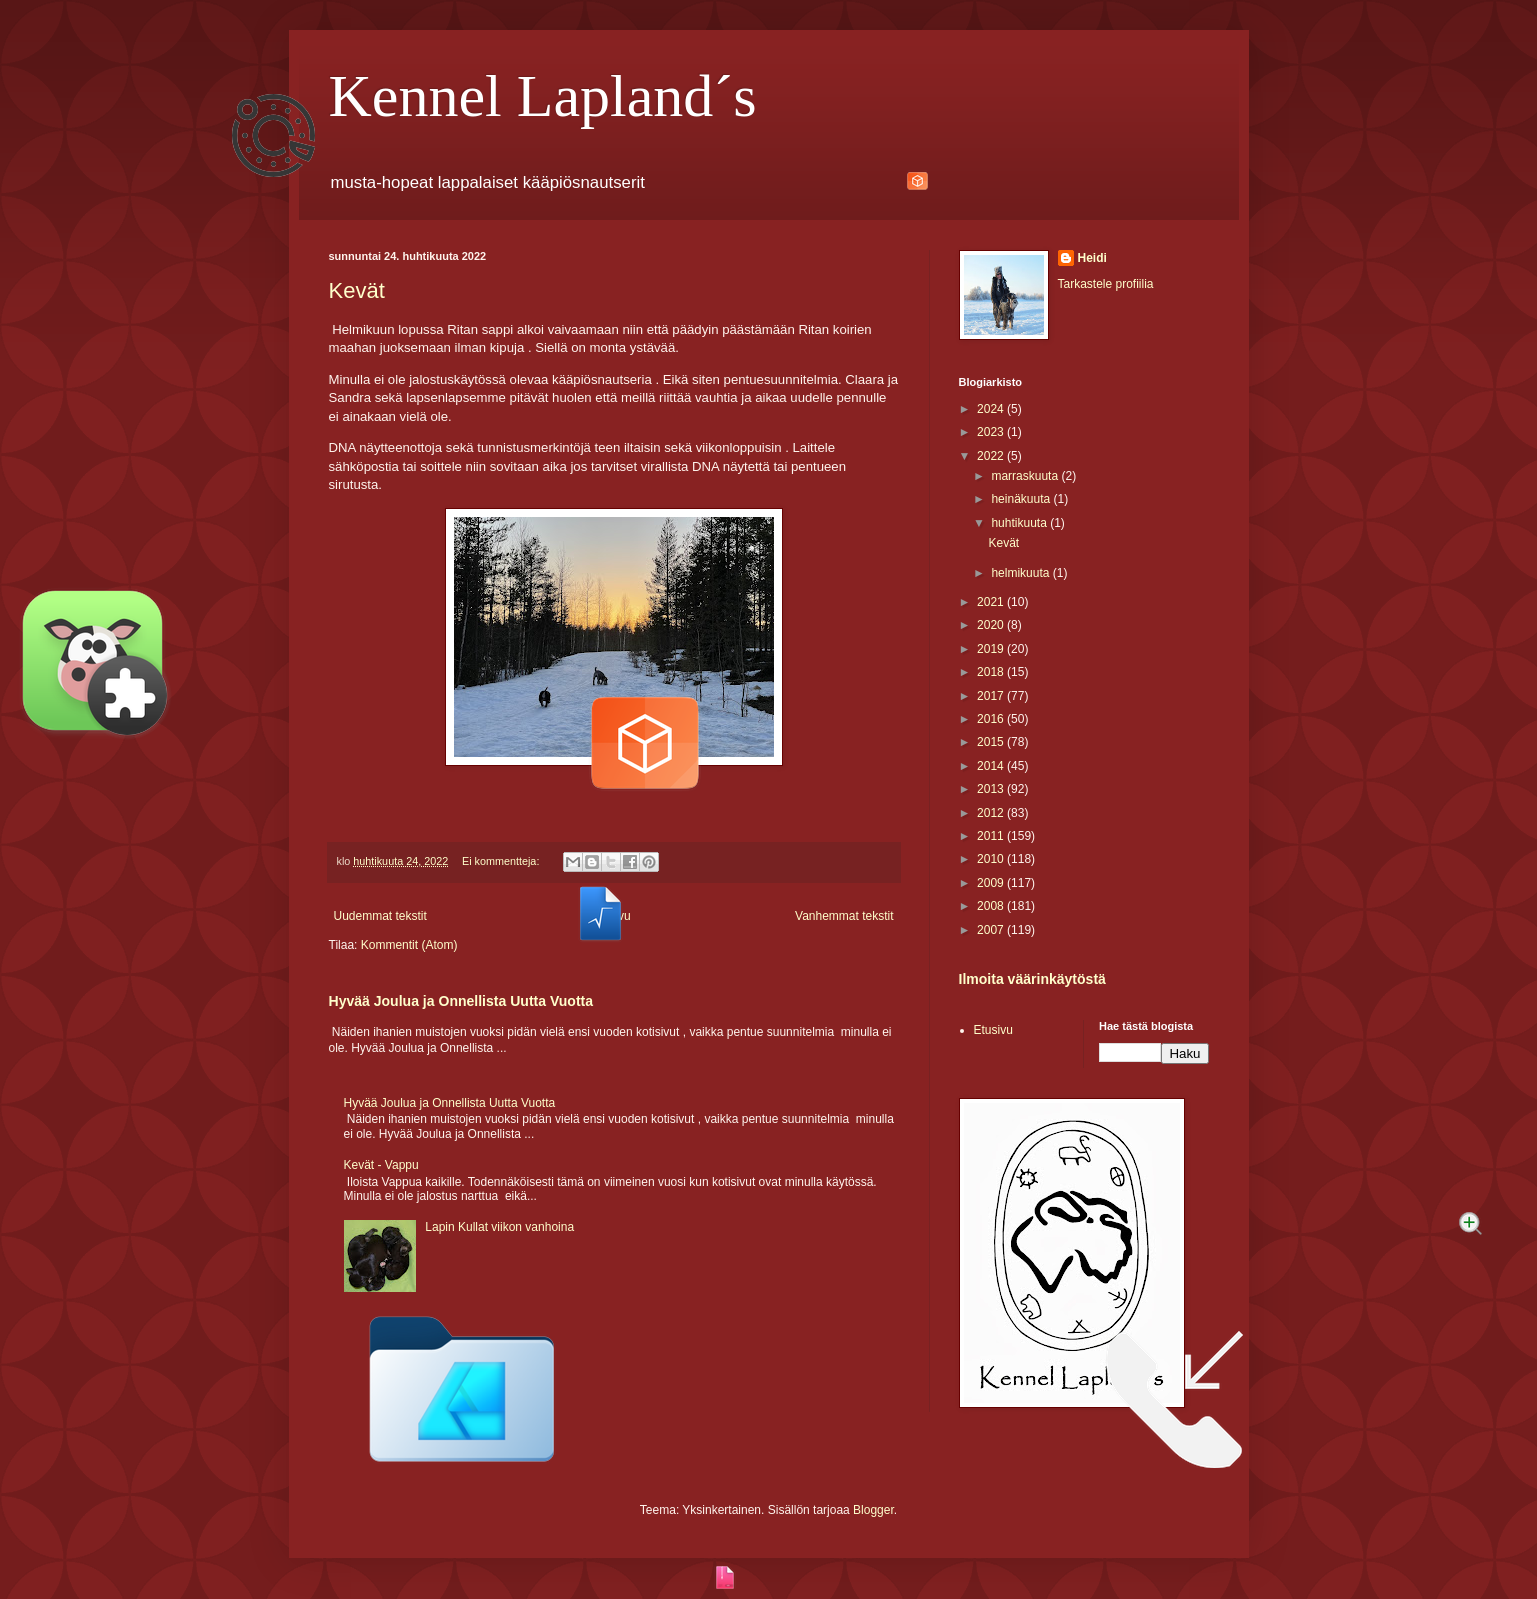 This screenshot has height=1599, width=1537. I want to click on open folder containing Affinity Designer files, so click(461, 1394).